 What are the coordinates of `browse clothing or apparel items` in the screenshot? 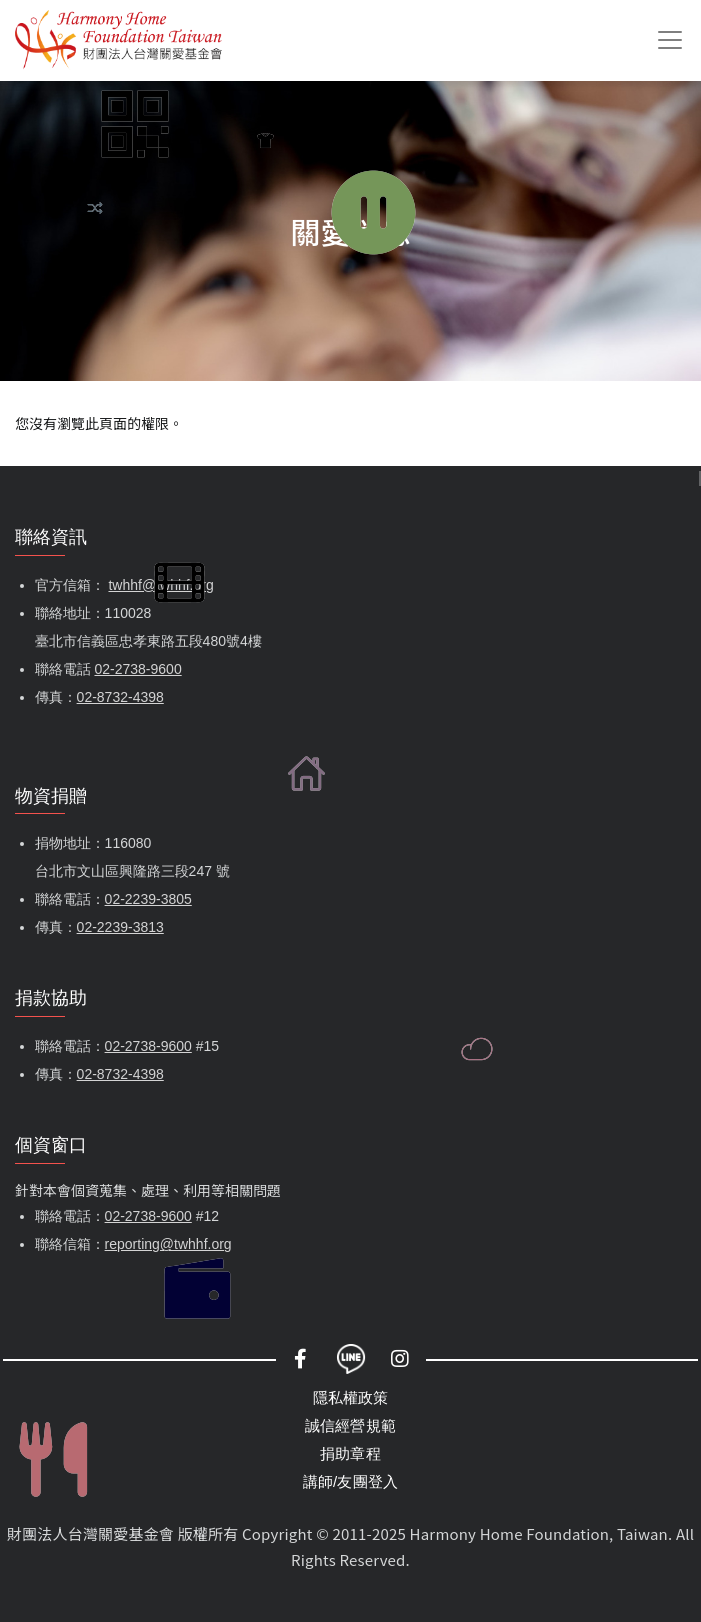 It's located at (265, 140).